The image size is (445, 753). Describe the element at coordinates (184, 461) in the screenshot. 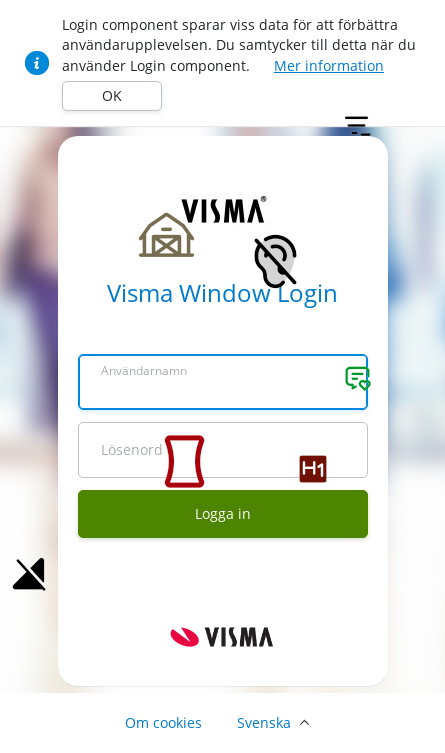

I see `switch to vertical panorama mode` at that location.